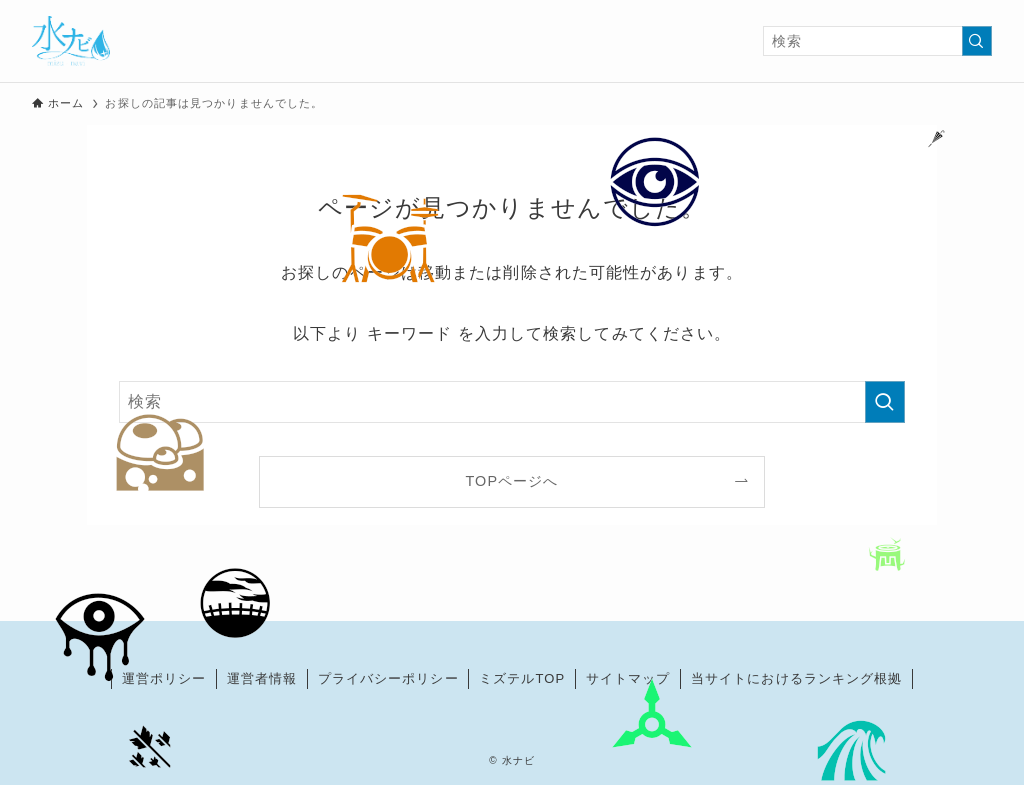 Image resolution: width=1024 pixels, height=785 pixels. Describe the element at coordinates (390, 235) in the screenshot. I see `access drum or percussion instruments` at that location.